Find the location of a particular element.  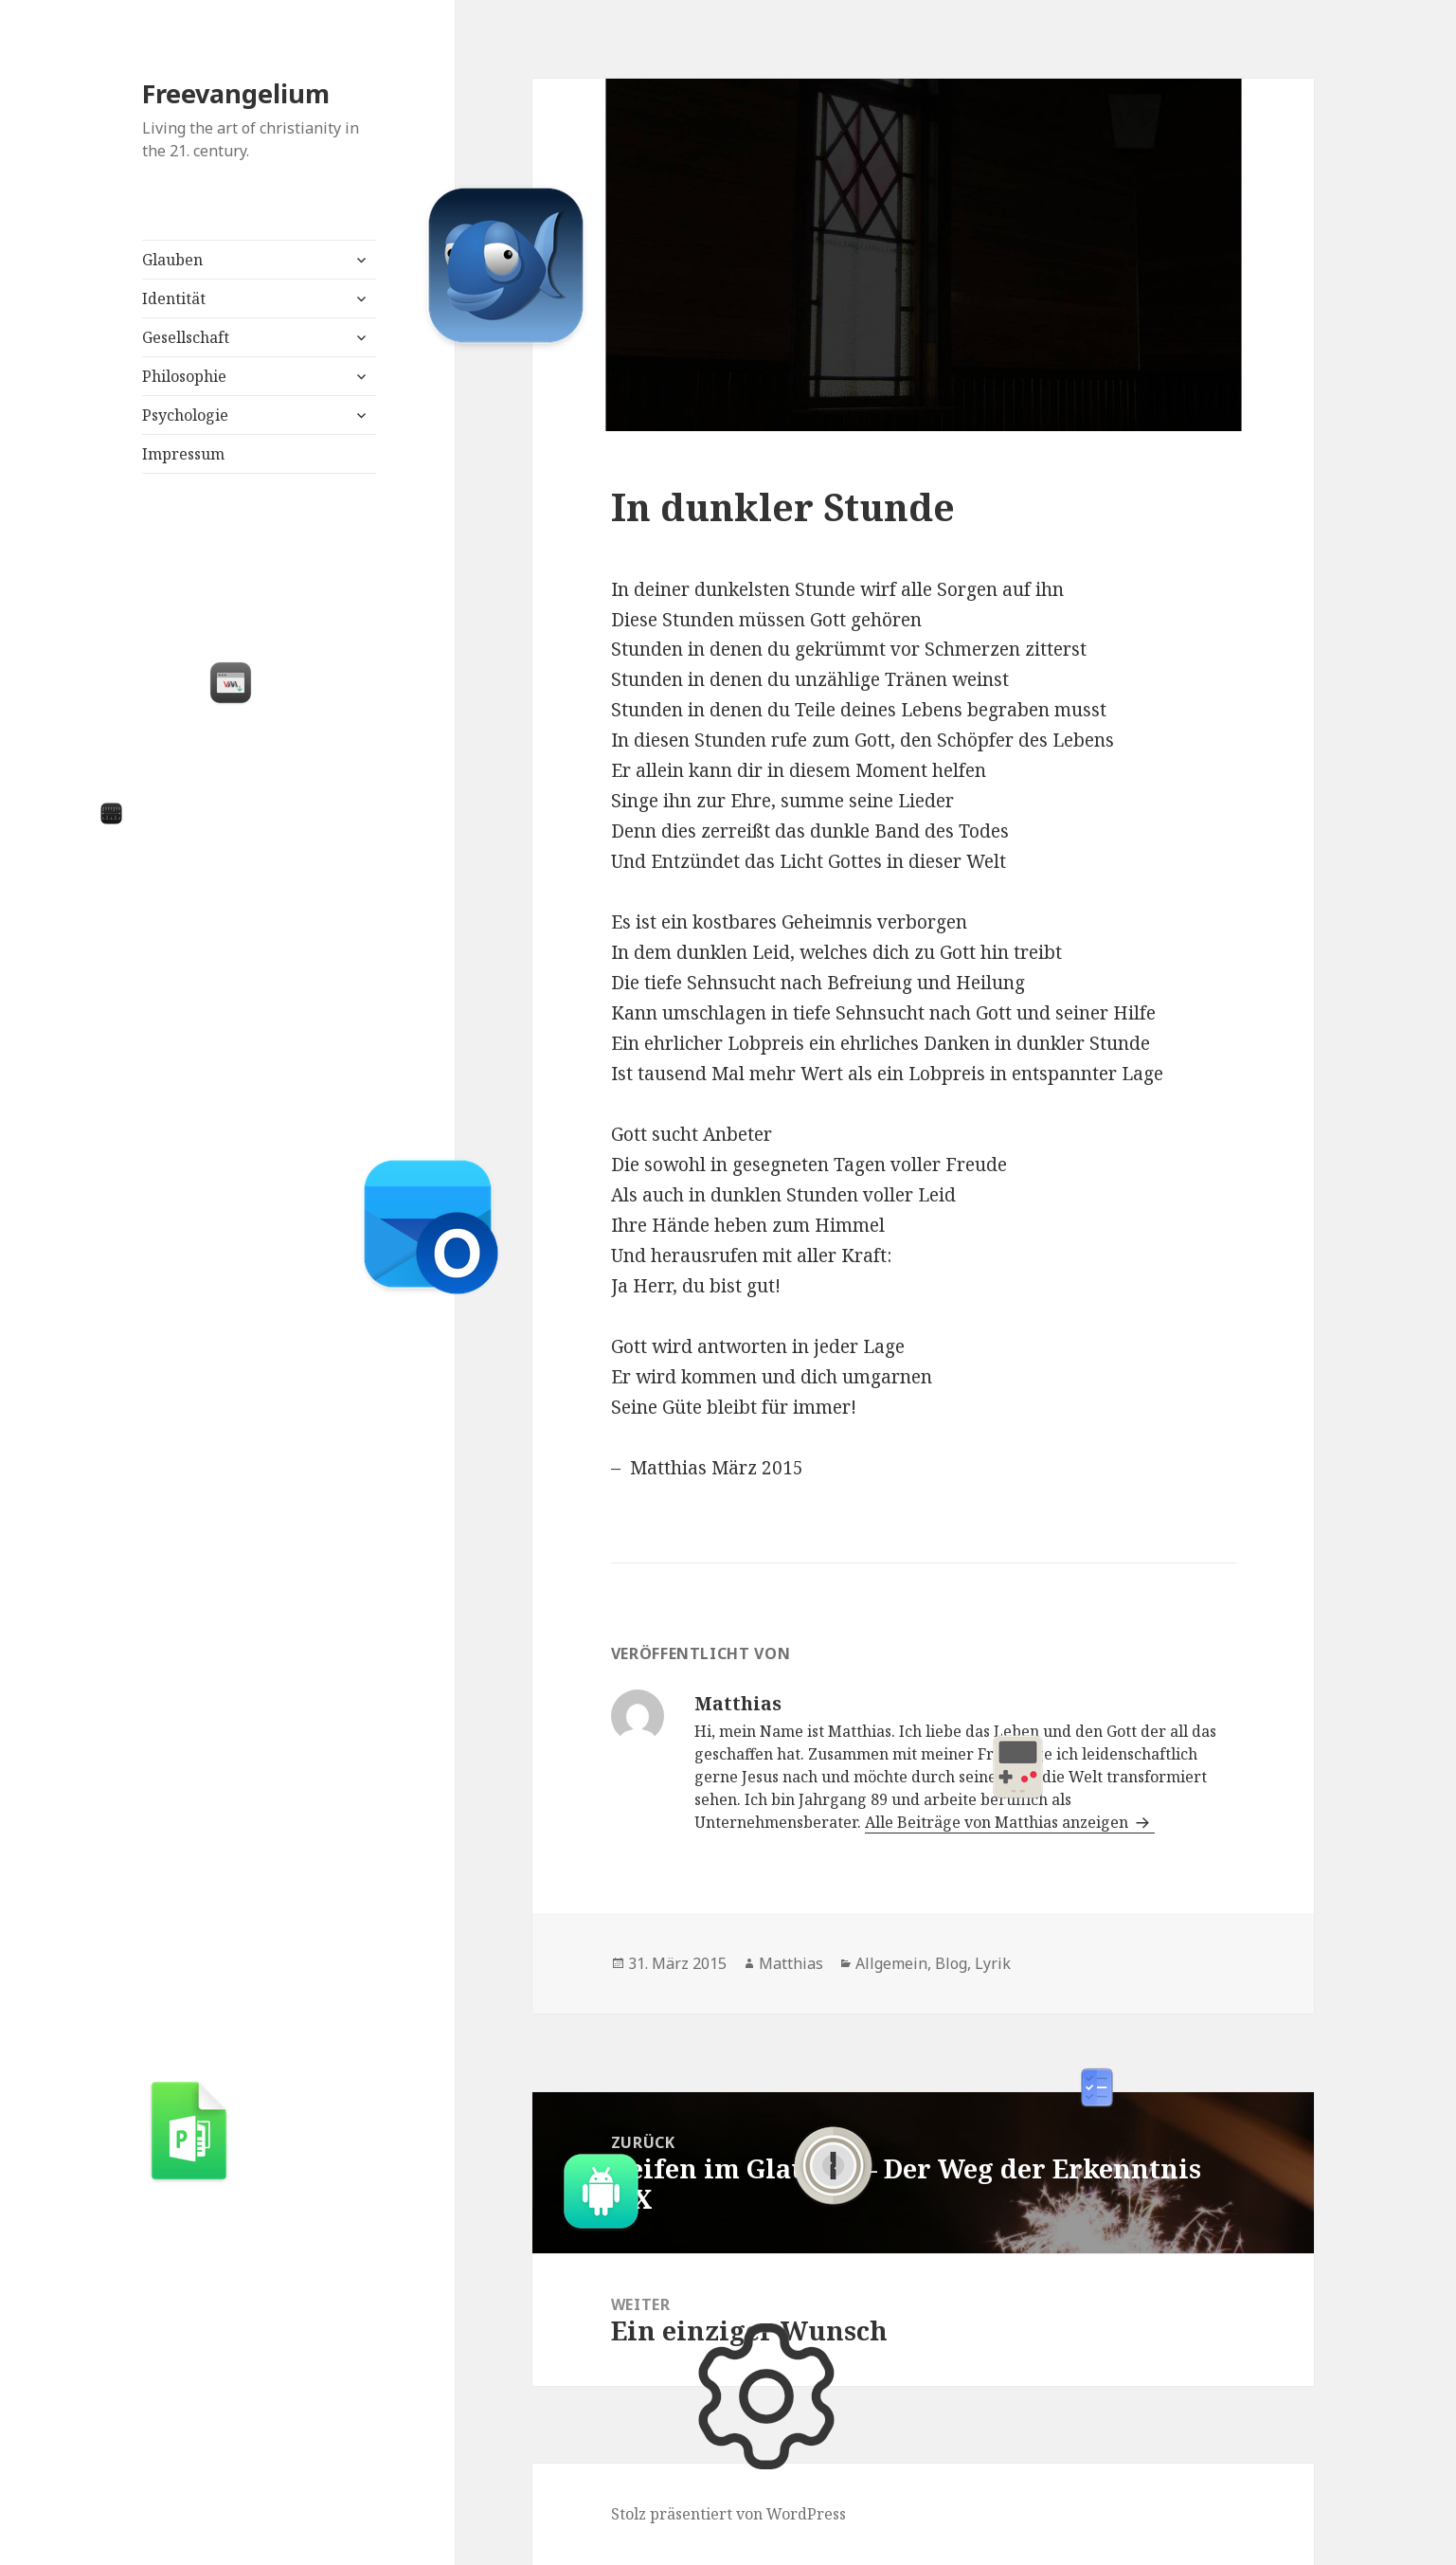

open the games application is located at coordinates (1017, 1766).